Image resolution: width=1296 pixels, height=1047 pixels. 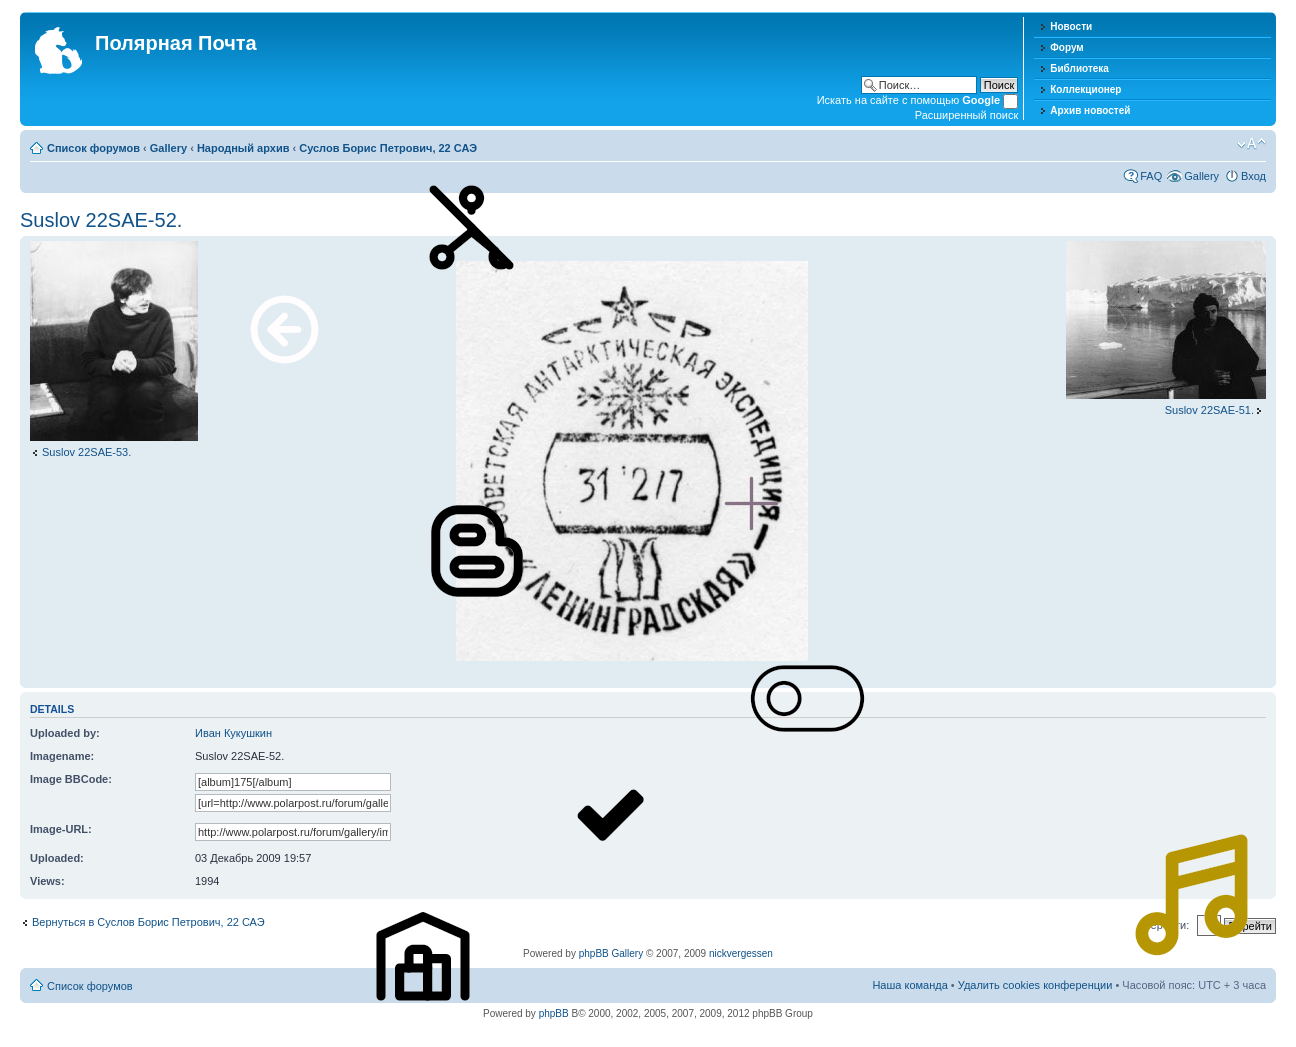 I want to click on access warehouse inventory, so click(x=423, y=954).